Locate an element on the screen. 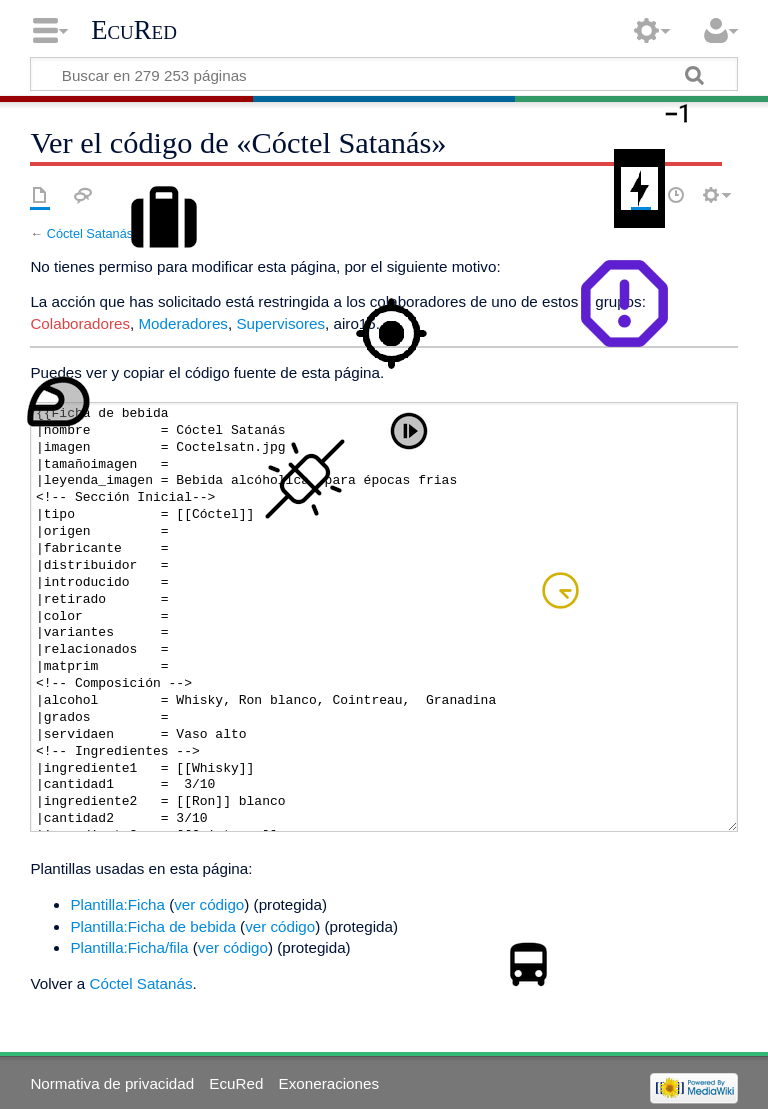  indicates a warning or critical alert is located at coordinates (624, 303).